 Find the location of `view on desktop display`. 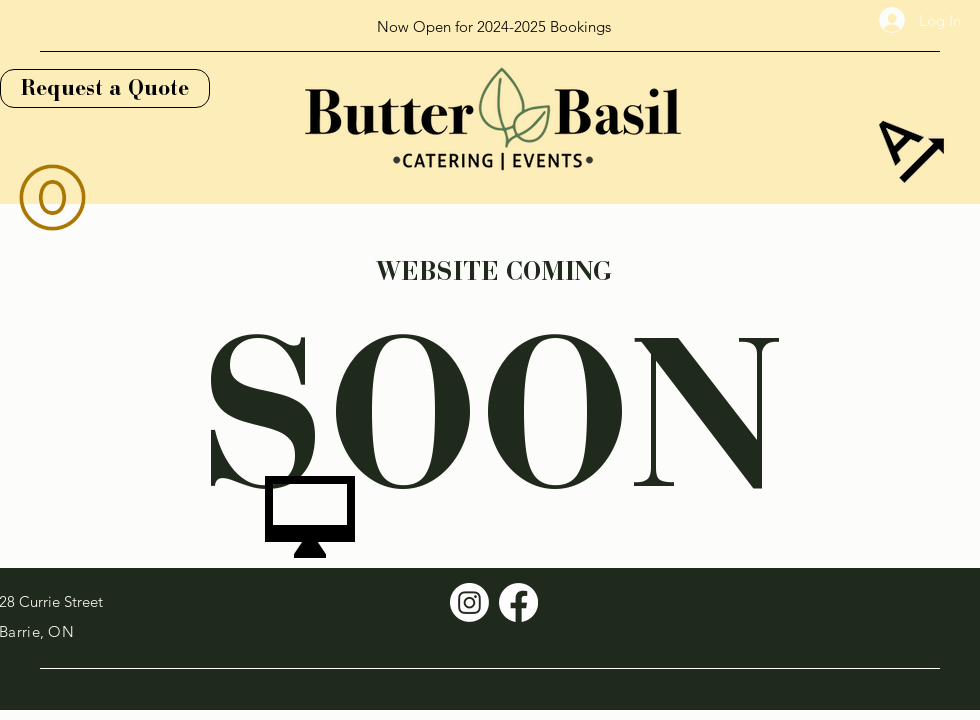

view on desktop display is located at coordinates (310, 517).